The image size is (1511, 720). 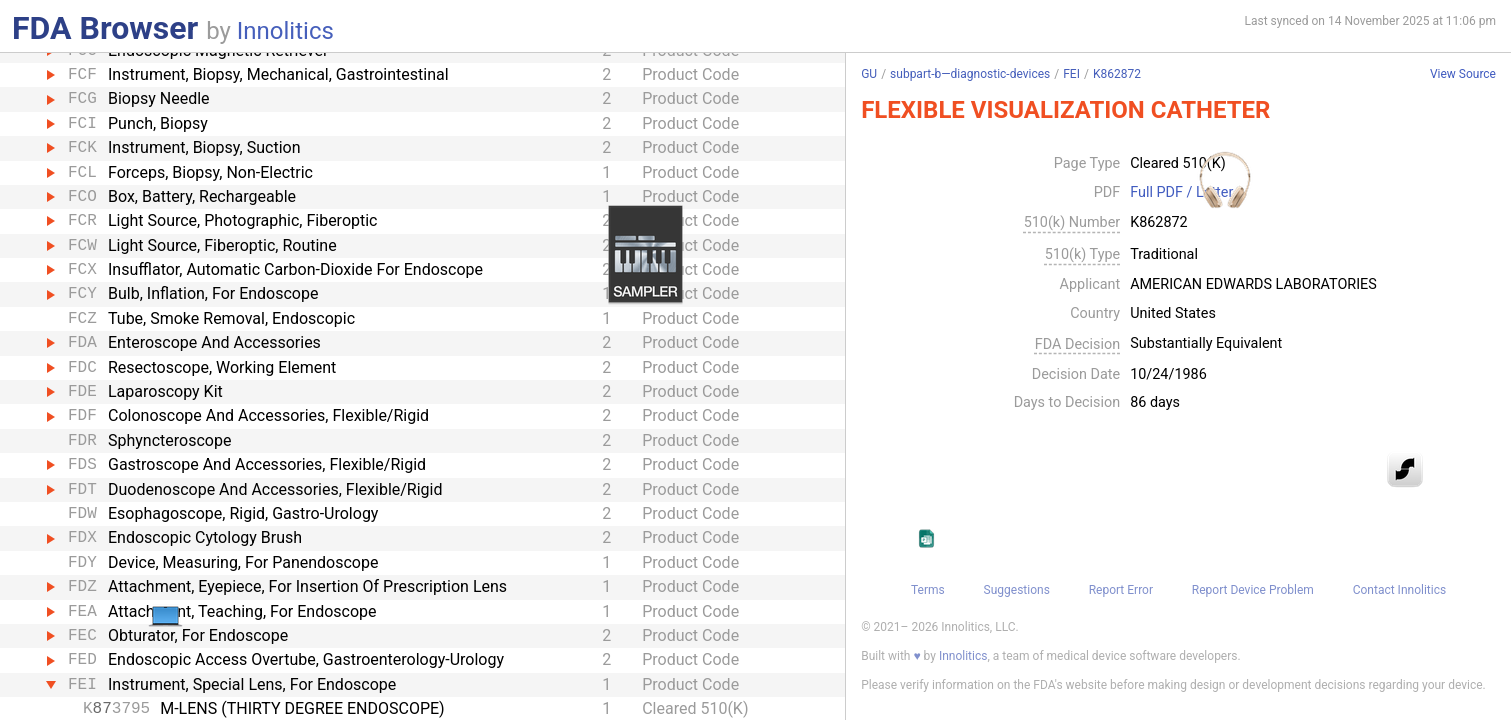 I want to click on microsoft publisher document file, so click(x=926, y=538).